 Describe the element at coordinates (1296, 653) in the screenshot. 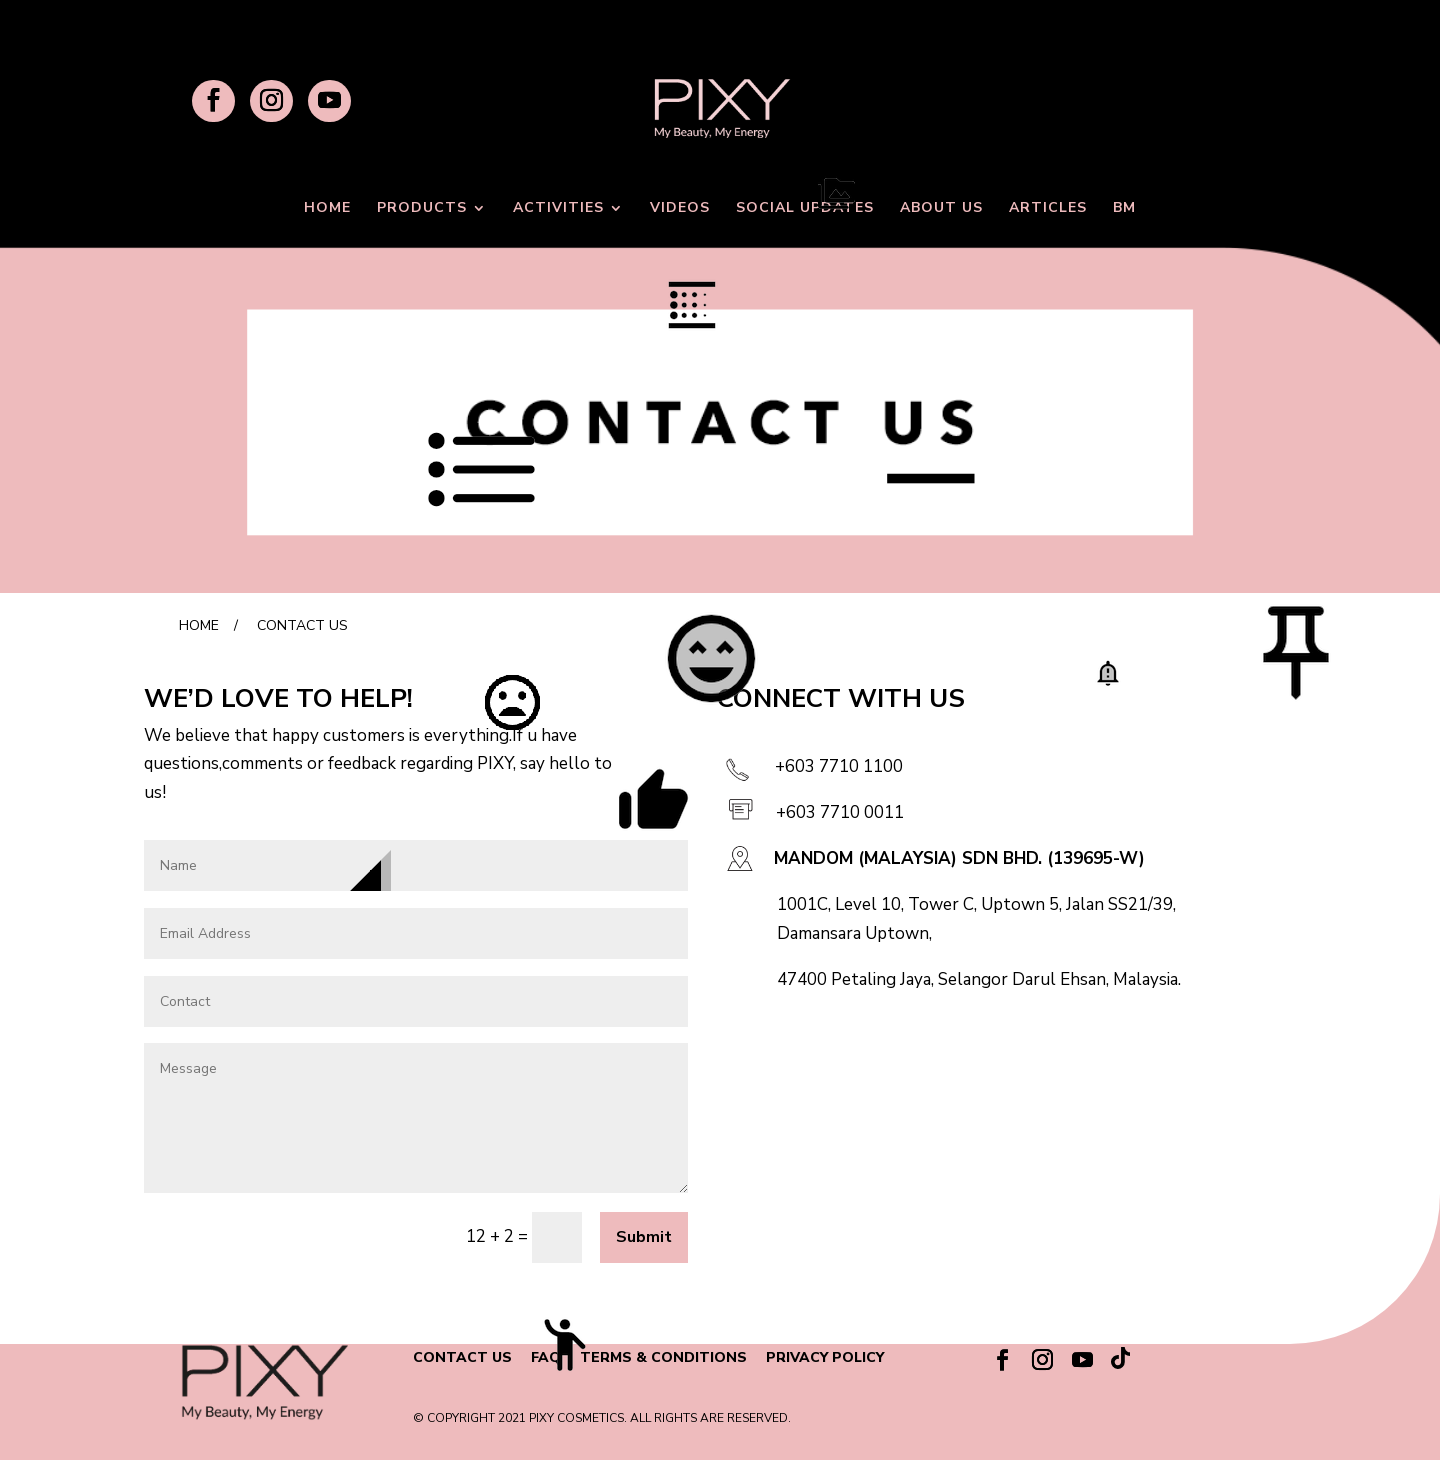

I see `pin an item to keep it visible` at that location.